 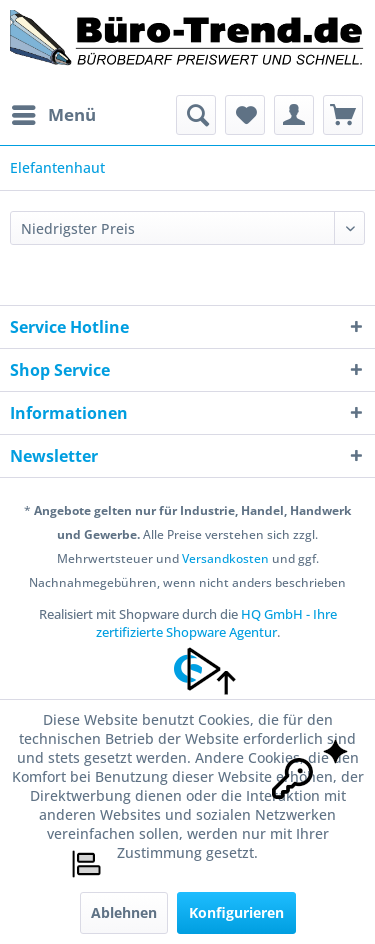 I want to click on access security or authentication settings, so click(x=292, y=778).